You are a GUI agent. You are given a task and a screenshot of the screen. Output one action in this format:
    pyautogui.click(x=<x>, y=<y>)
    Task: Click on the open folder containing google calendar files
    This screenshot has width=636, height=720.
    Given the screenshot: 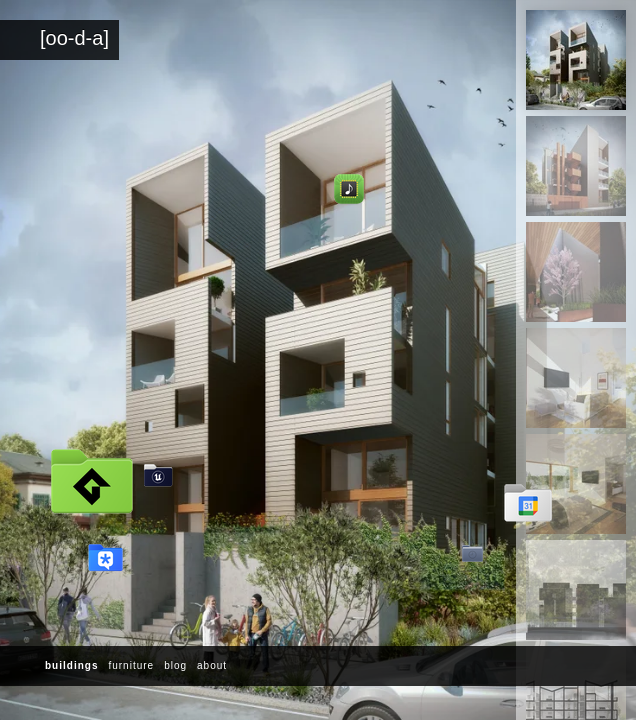 What is the action you would take?
    pyautogui.click(x=528, y=504)
    